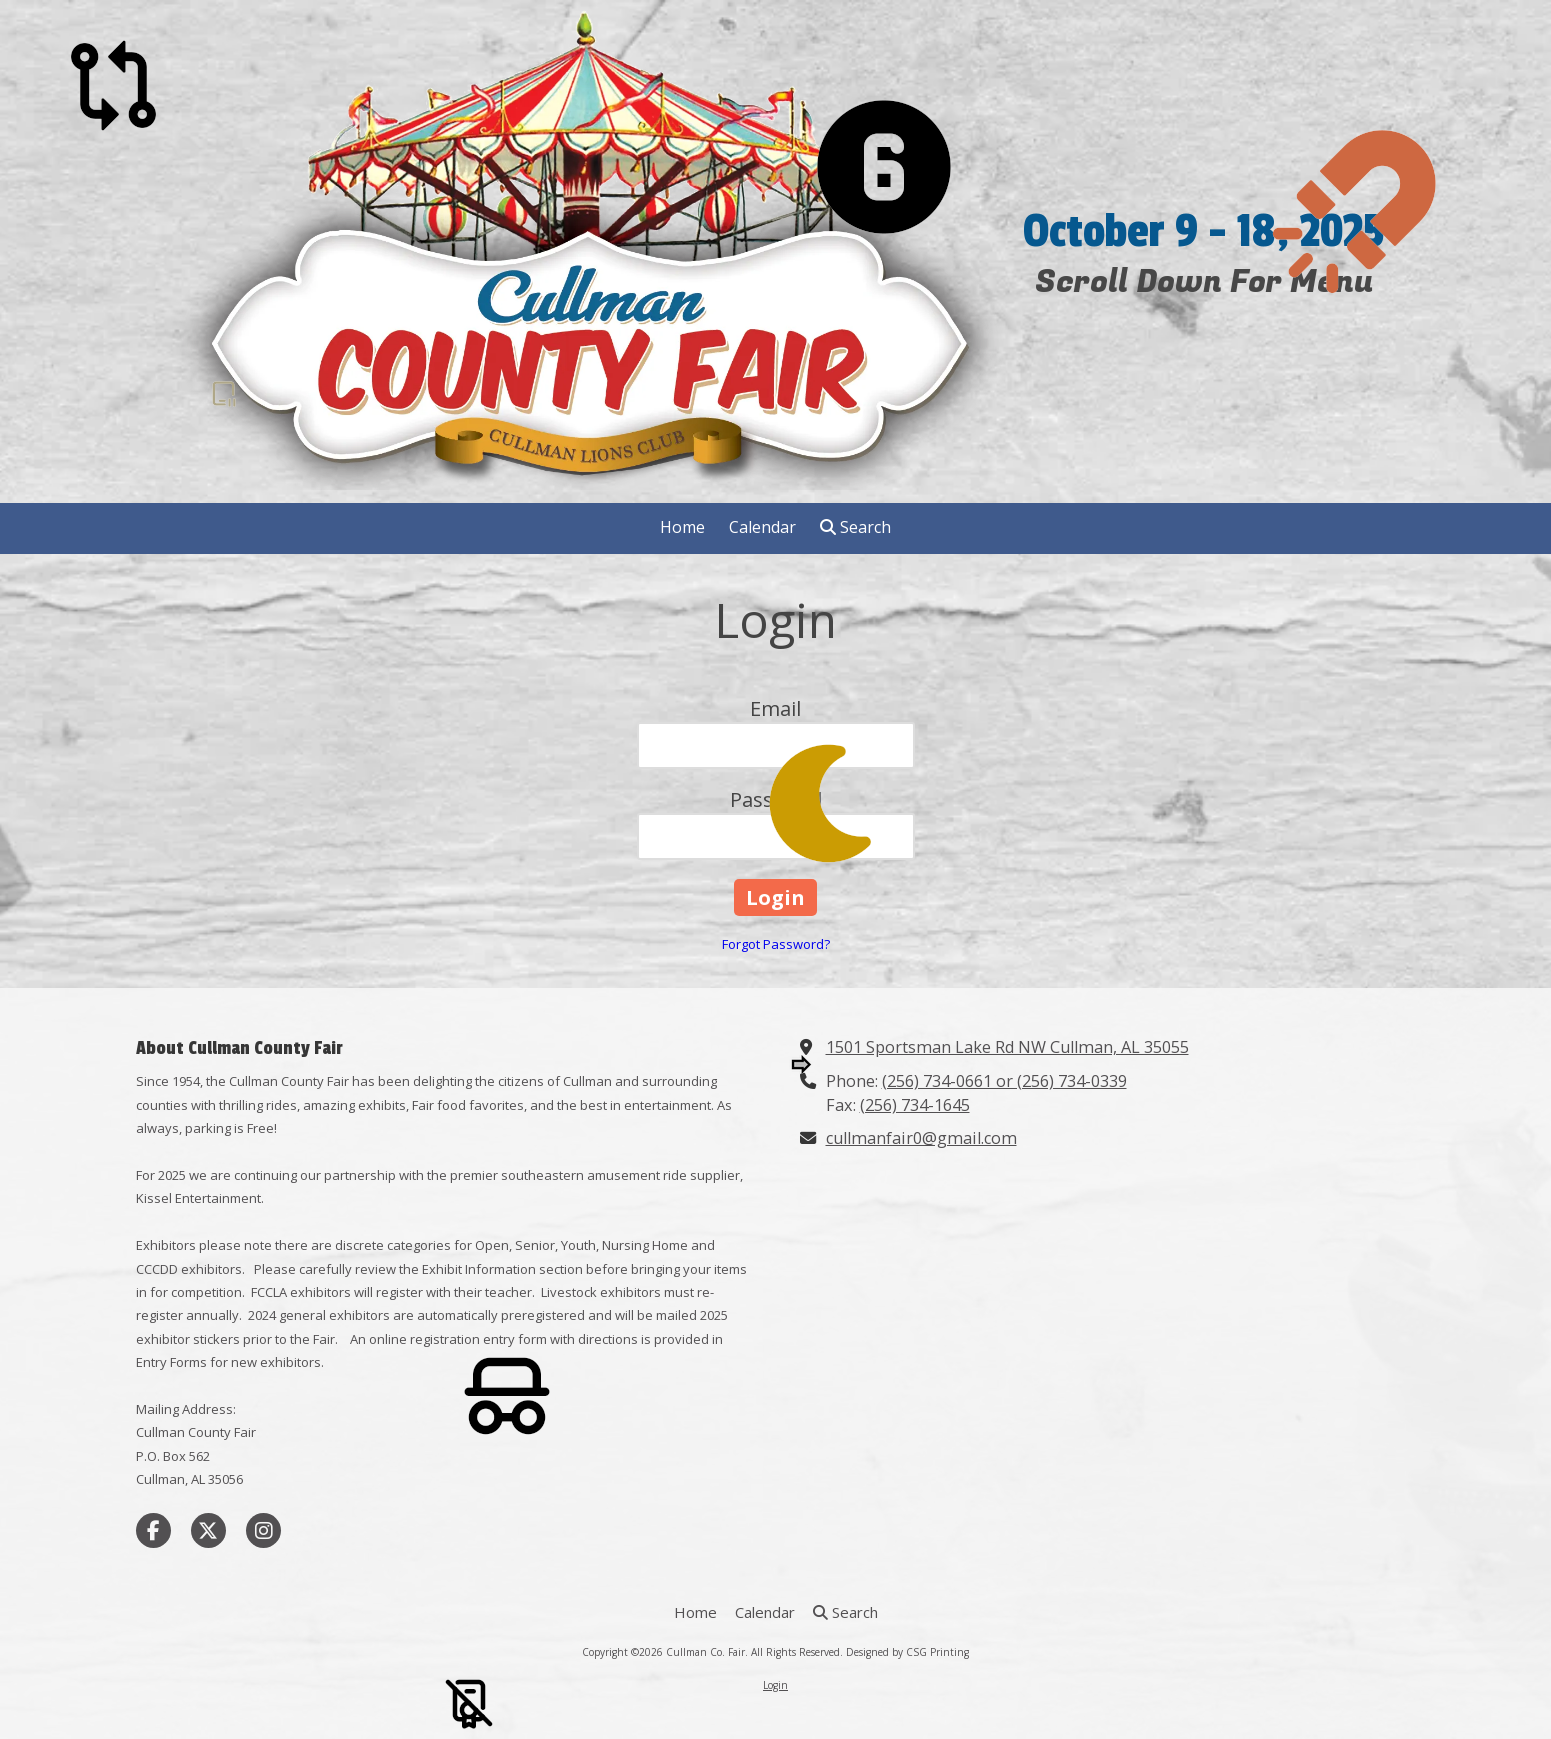 The image size is (1551, 1739). I want to click on forward an email or message, so click(801, 1064).